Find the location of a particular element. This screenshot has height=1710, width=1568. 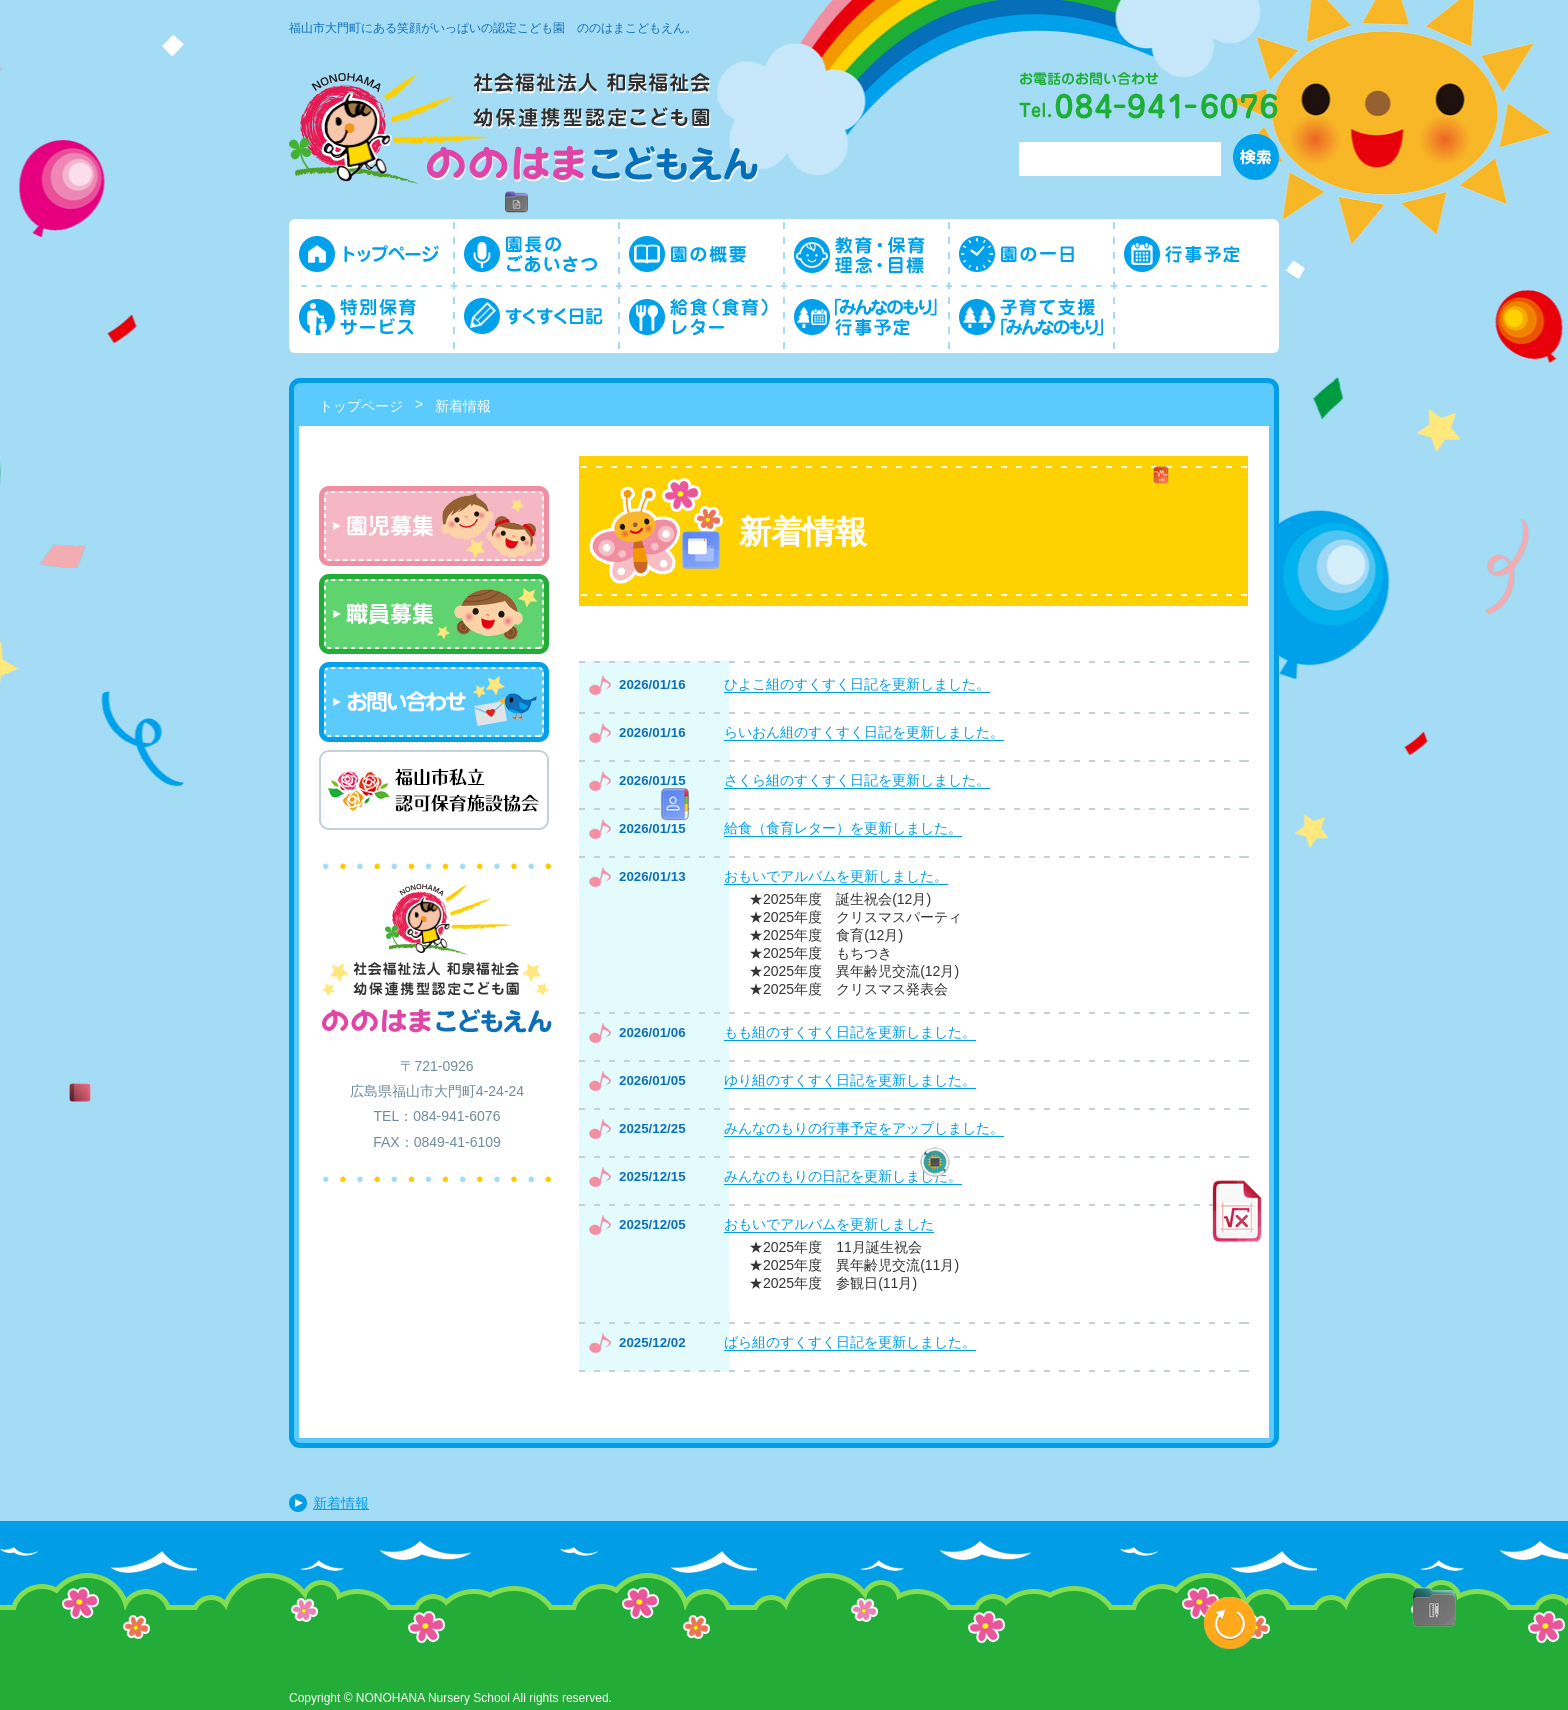

access your templates folder is located at coordinates (1434, 1607).